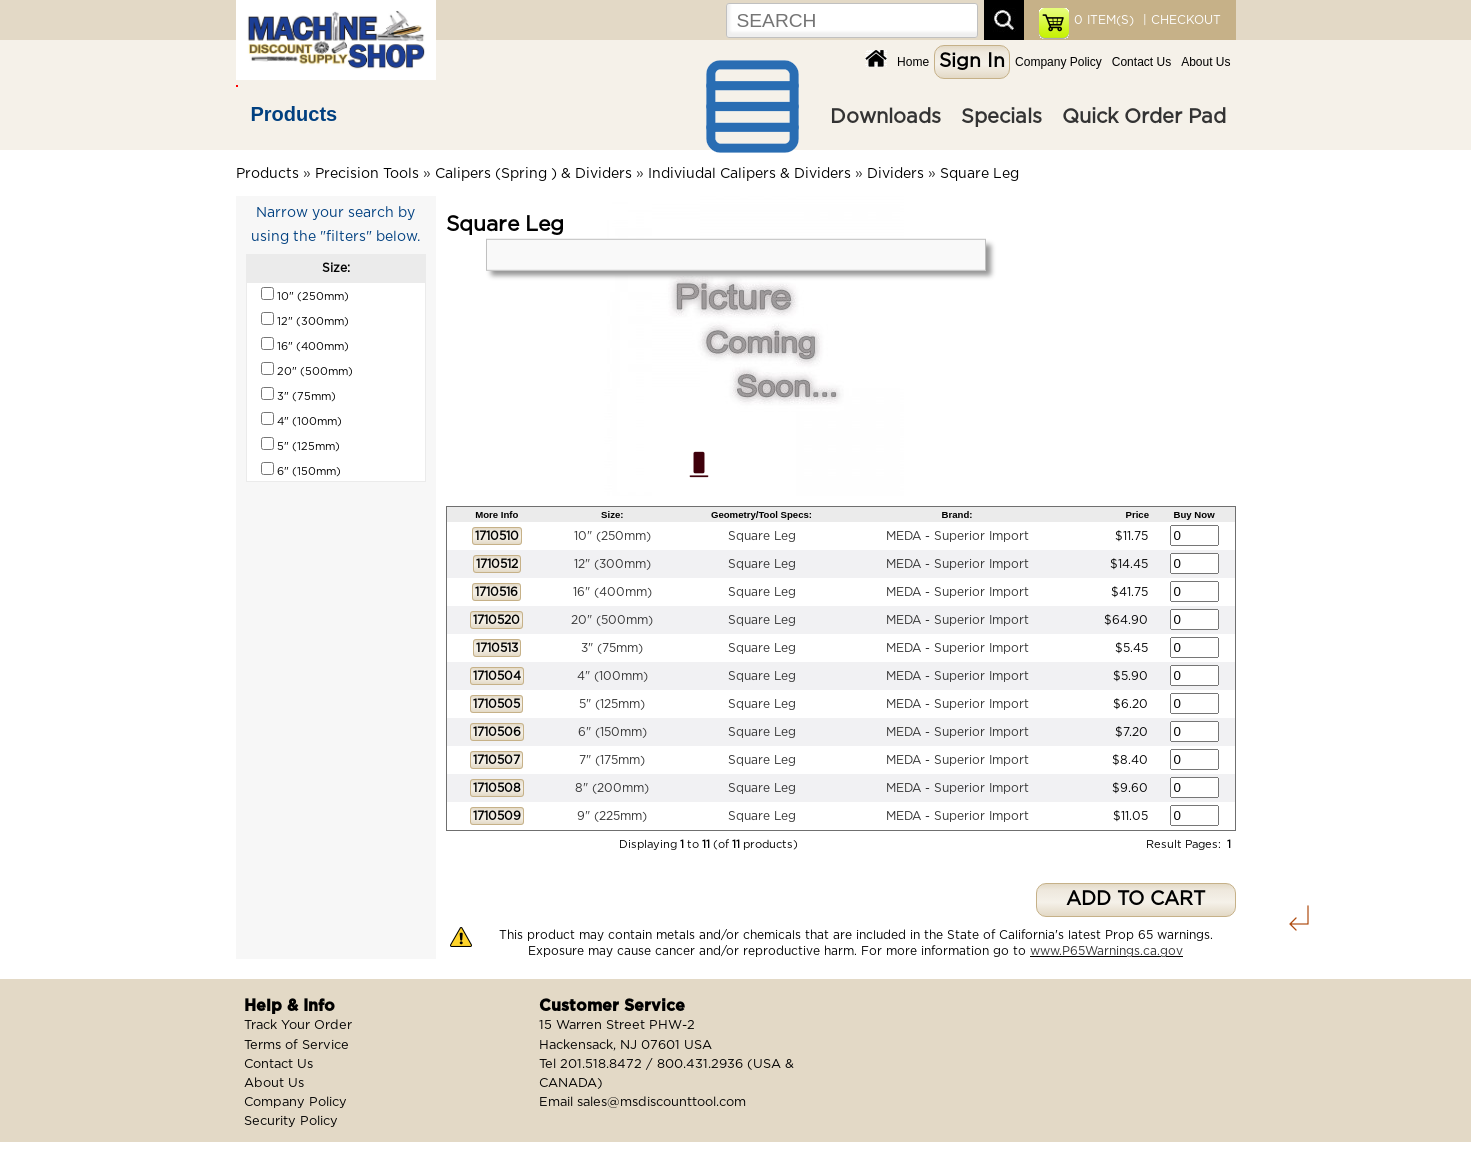 The height and width of the screenshot is (1166, 1471). What do you see at coordinates (699, 464) in the screenshot?
I see `align object to bottom edge` at bounding box center [699, 464].